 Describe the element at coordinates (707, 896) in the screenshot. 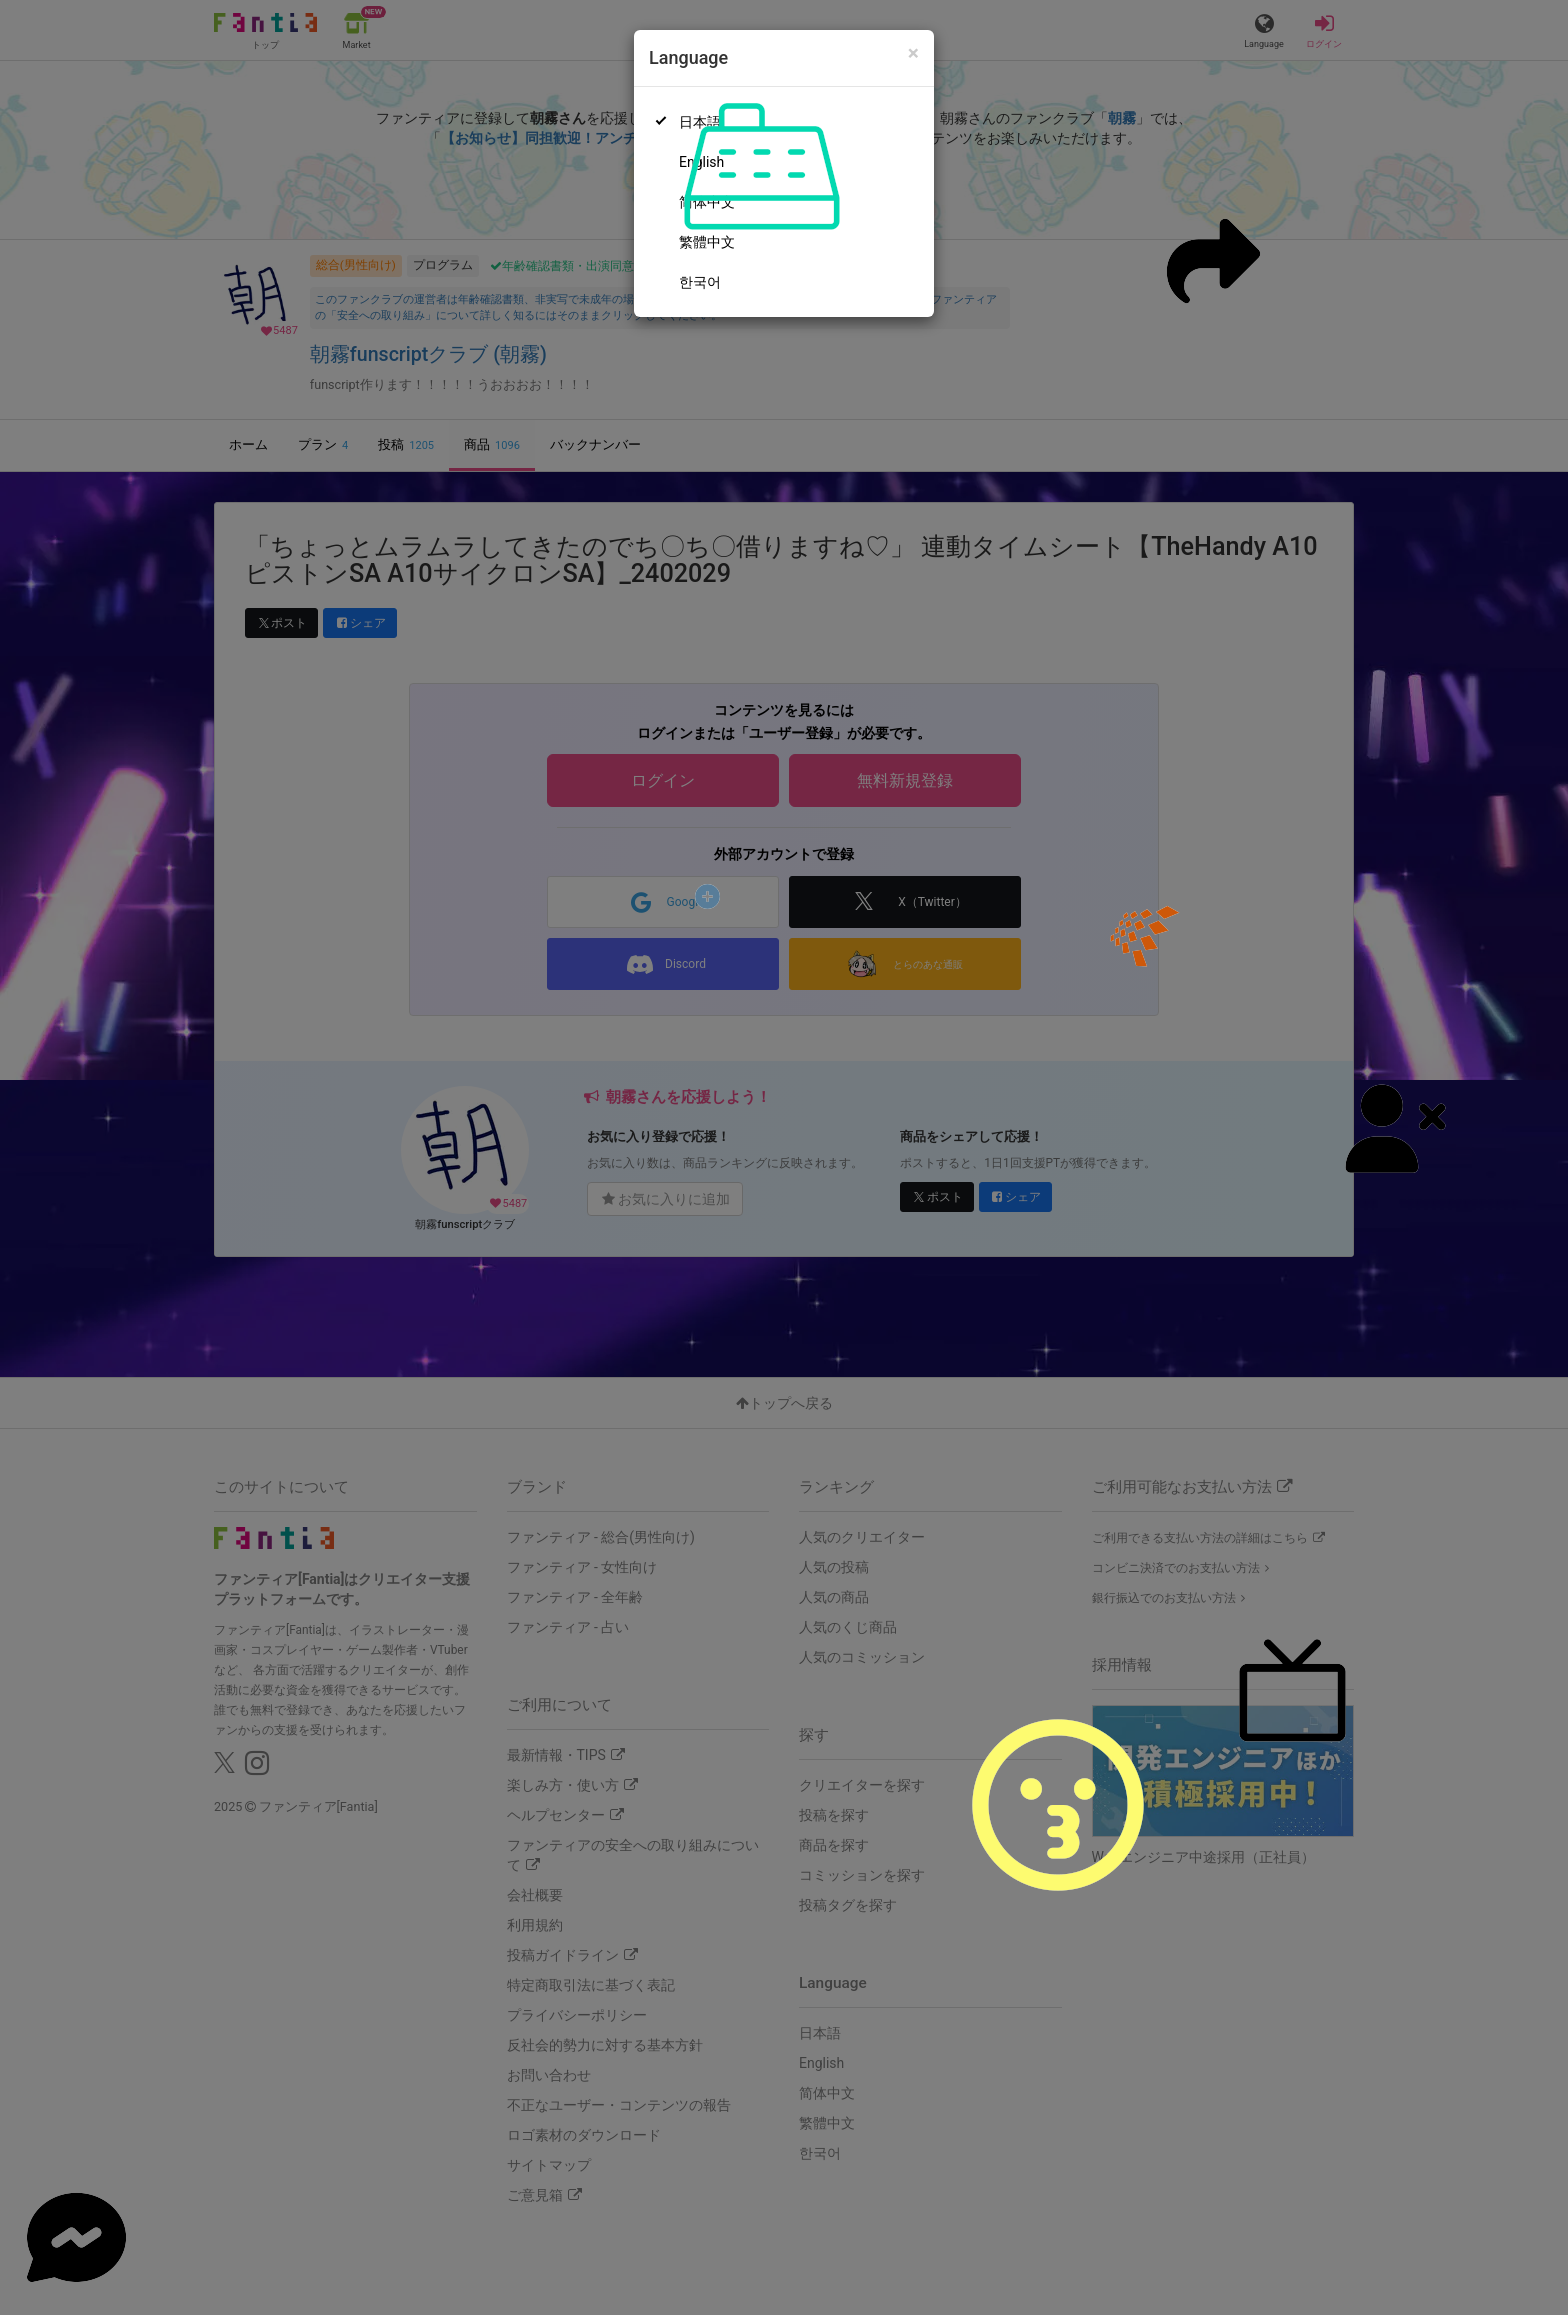

I see `add a new item` at that location.